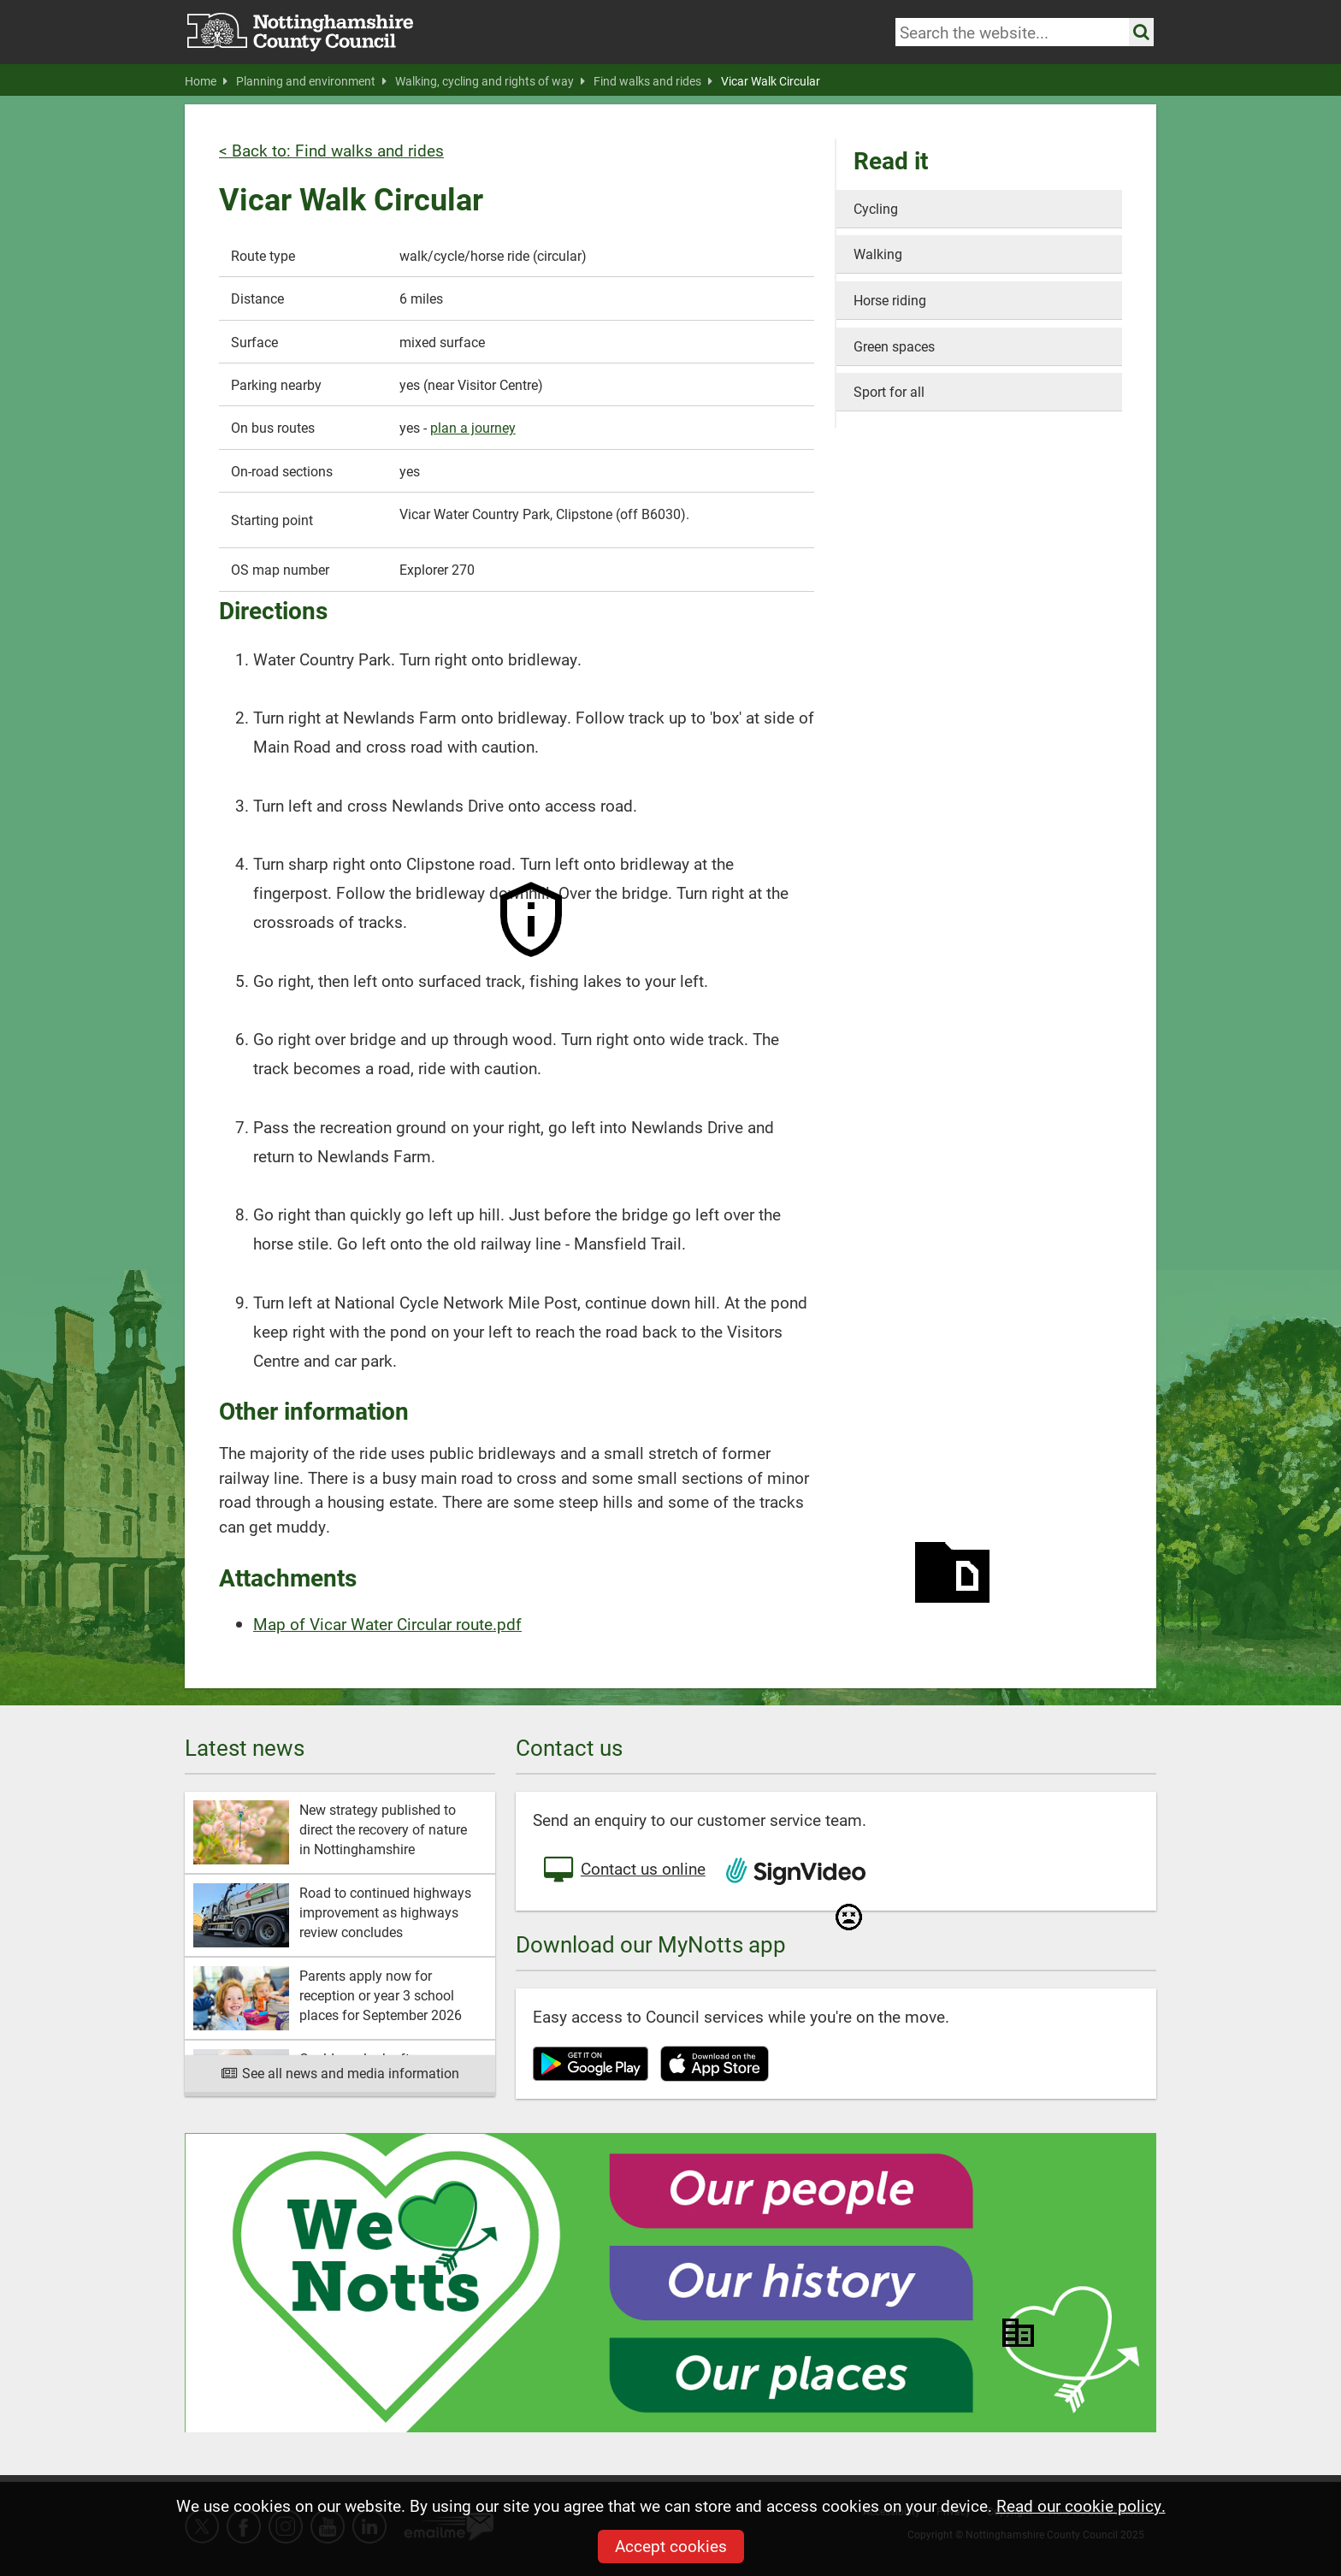 The height and width of the screenshot is (2576, 1341). Describe the element at coordinates (848, 1917) in the screenshot. I see `rate experience as very dissatisfied` at that location.